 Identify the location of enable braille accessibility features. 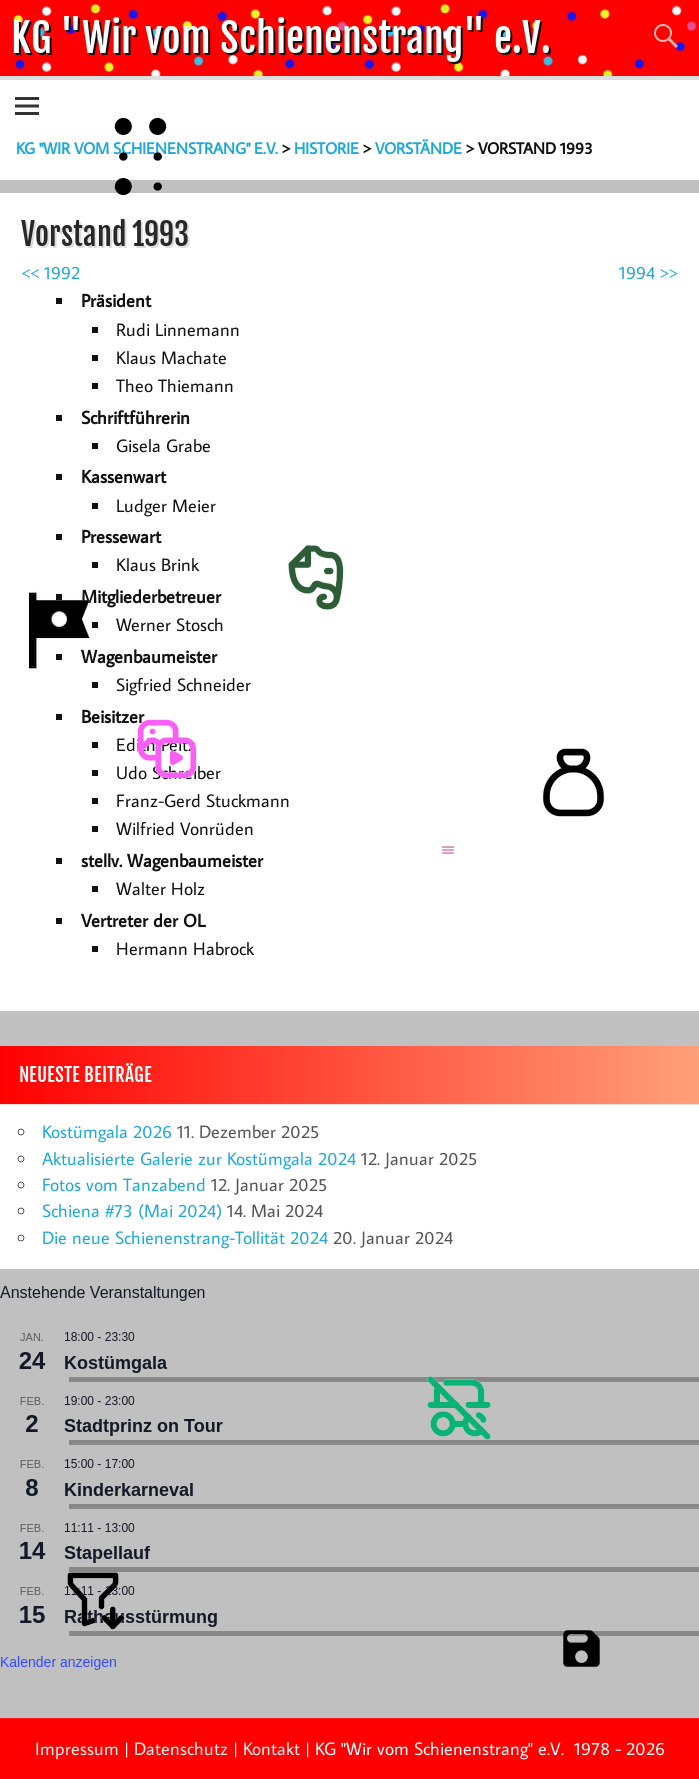
(140, 156).